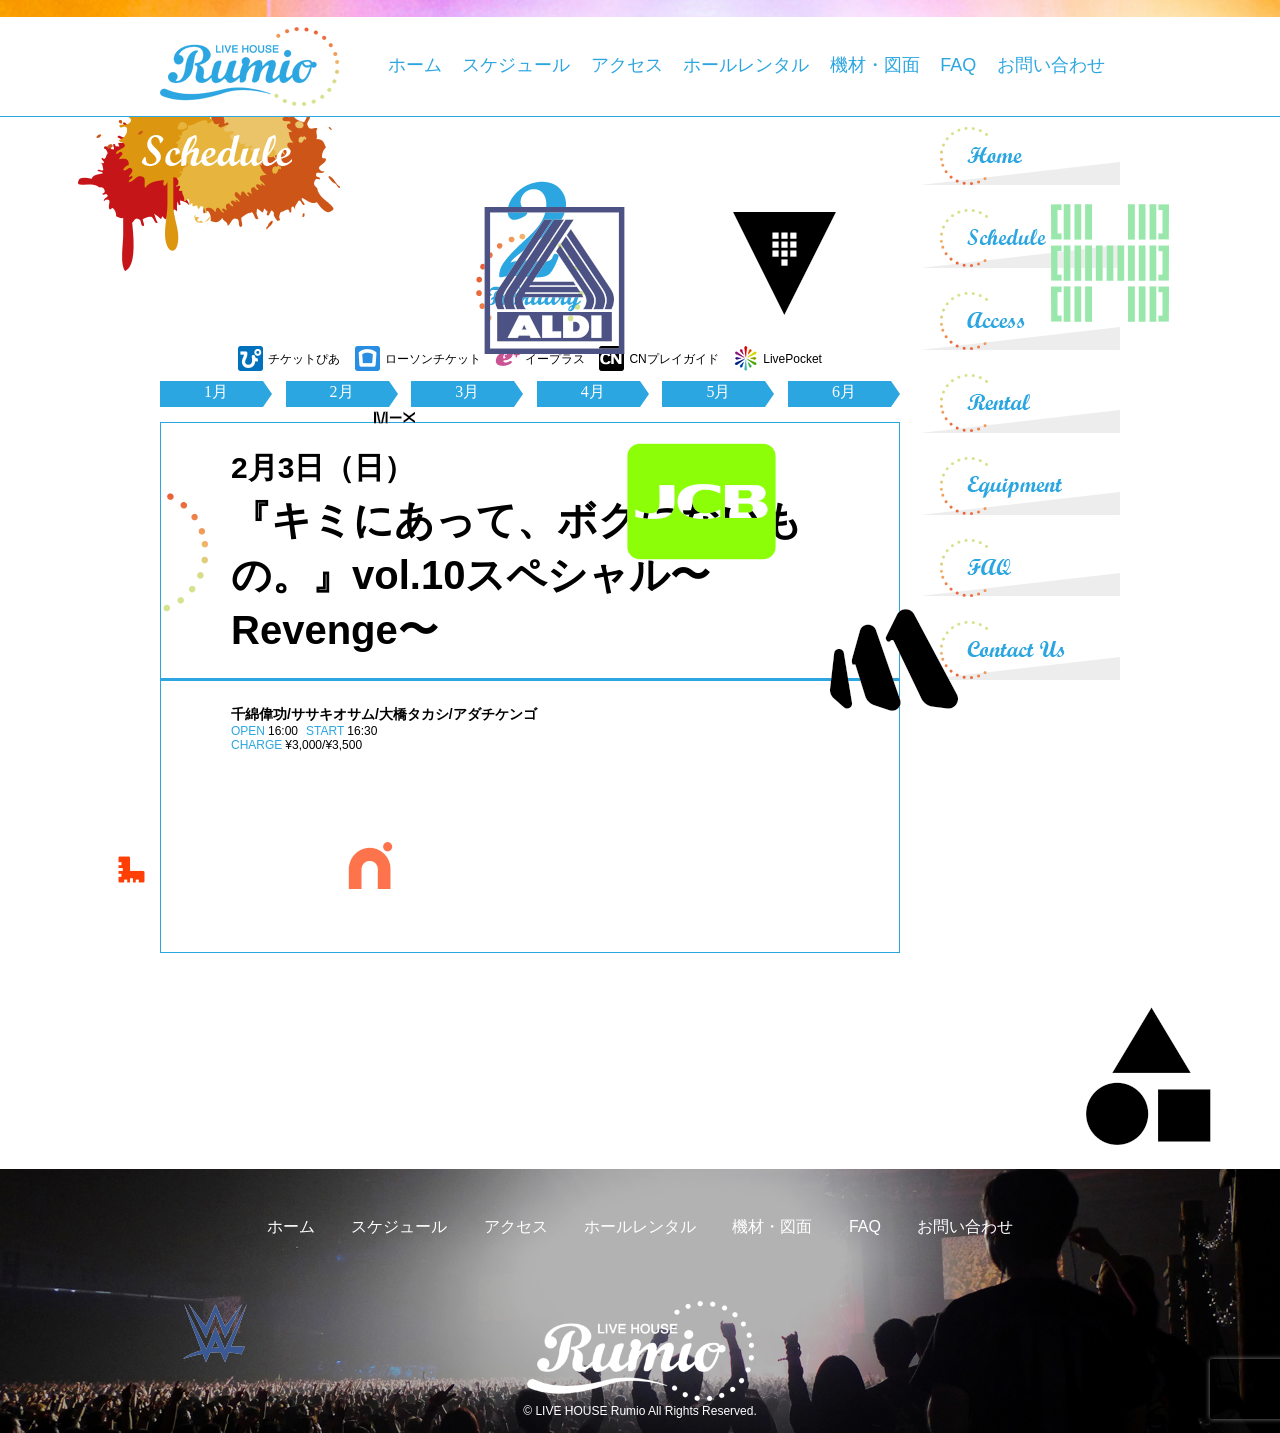 Image resolution: width=1280 pixels, height=1433 pixels. What do you see at coordinates (784, 263) in the screenshot?
I see `HashiCorp Vault application logo` at bounding box center [784, 263].